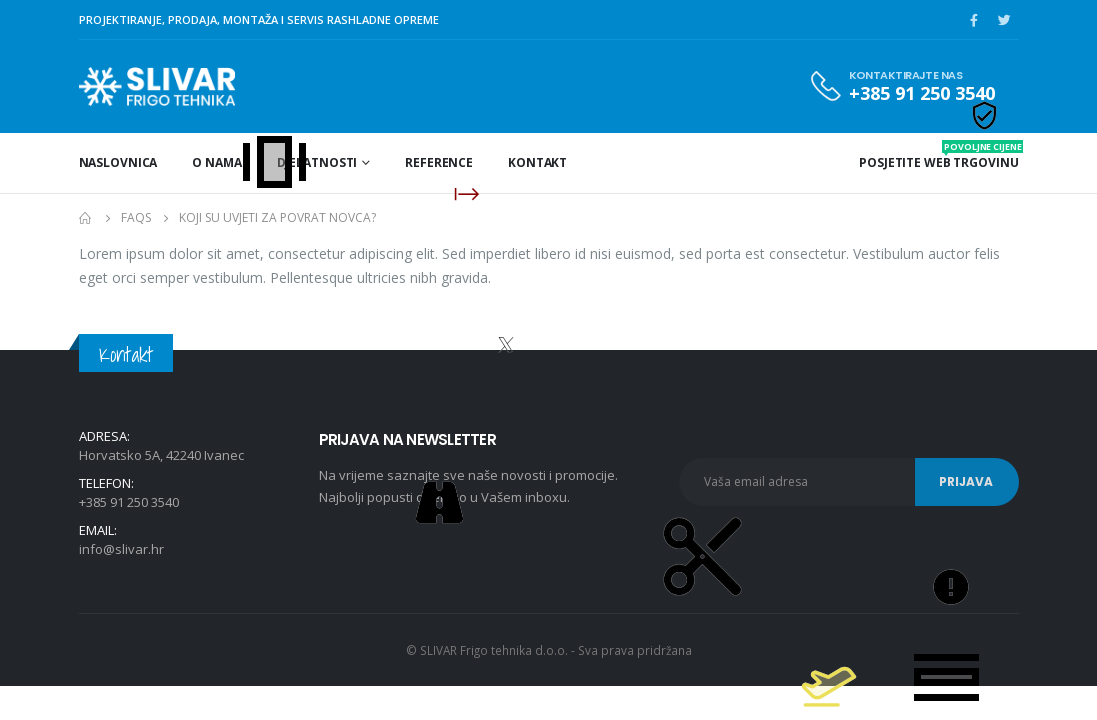 This screenshot has width=1097, height=720. Describe the element at coordinates (274, 163) in the screenshot. I see `view stories or sequential content` at that location.